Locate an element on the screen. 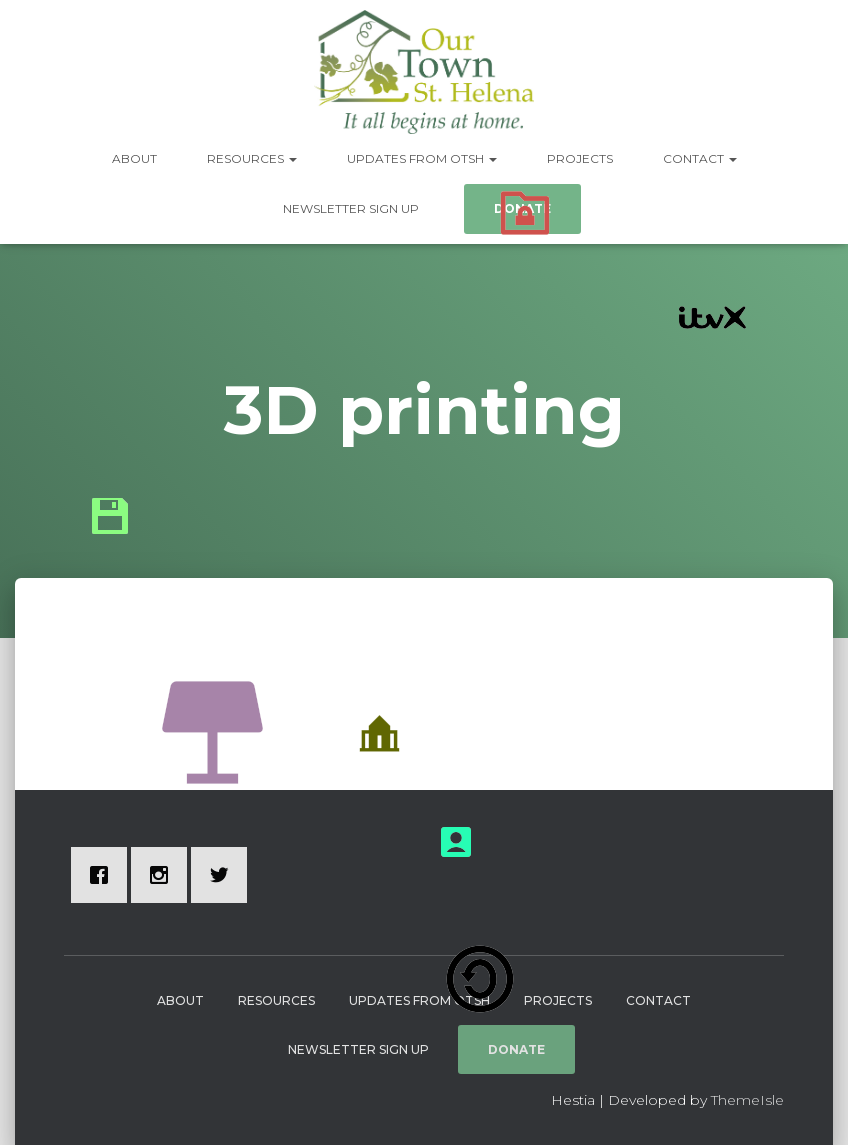  creative commons share-alike license indicator is located at coordinates (480, 979).